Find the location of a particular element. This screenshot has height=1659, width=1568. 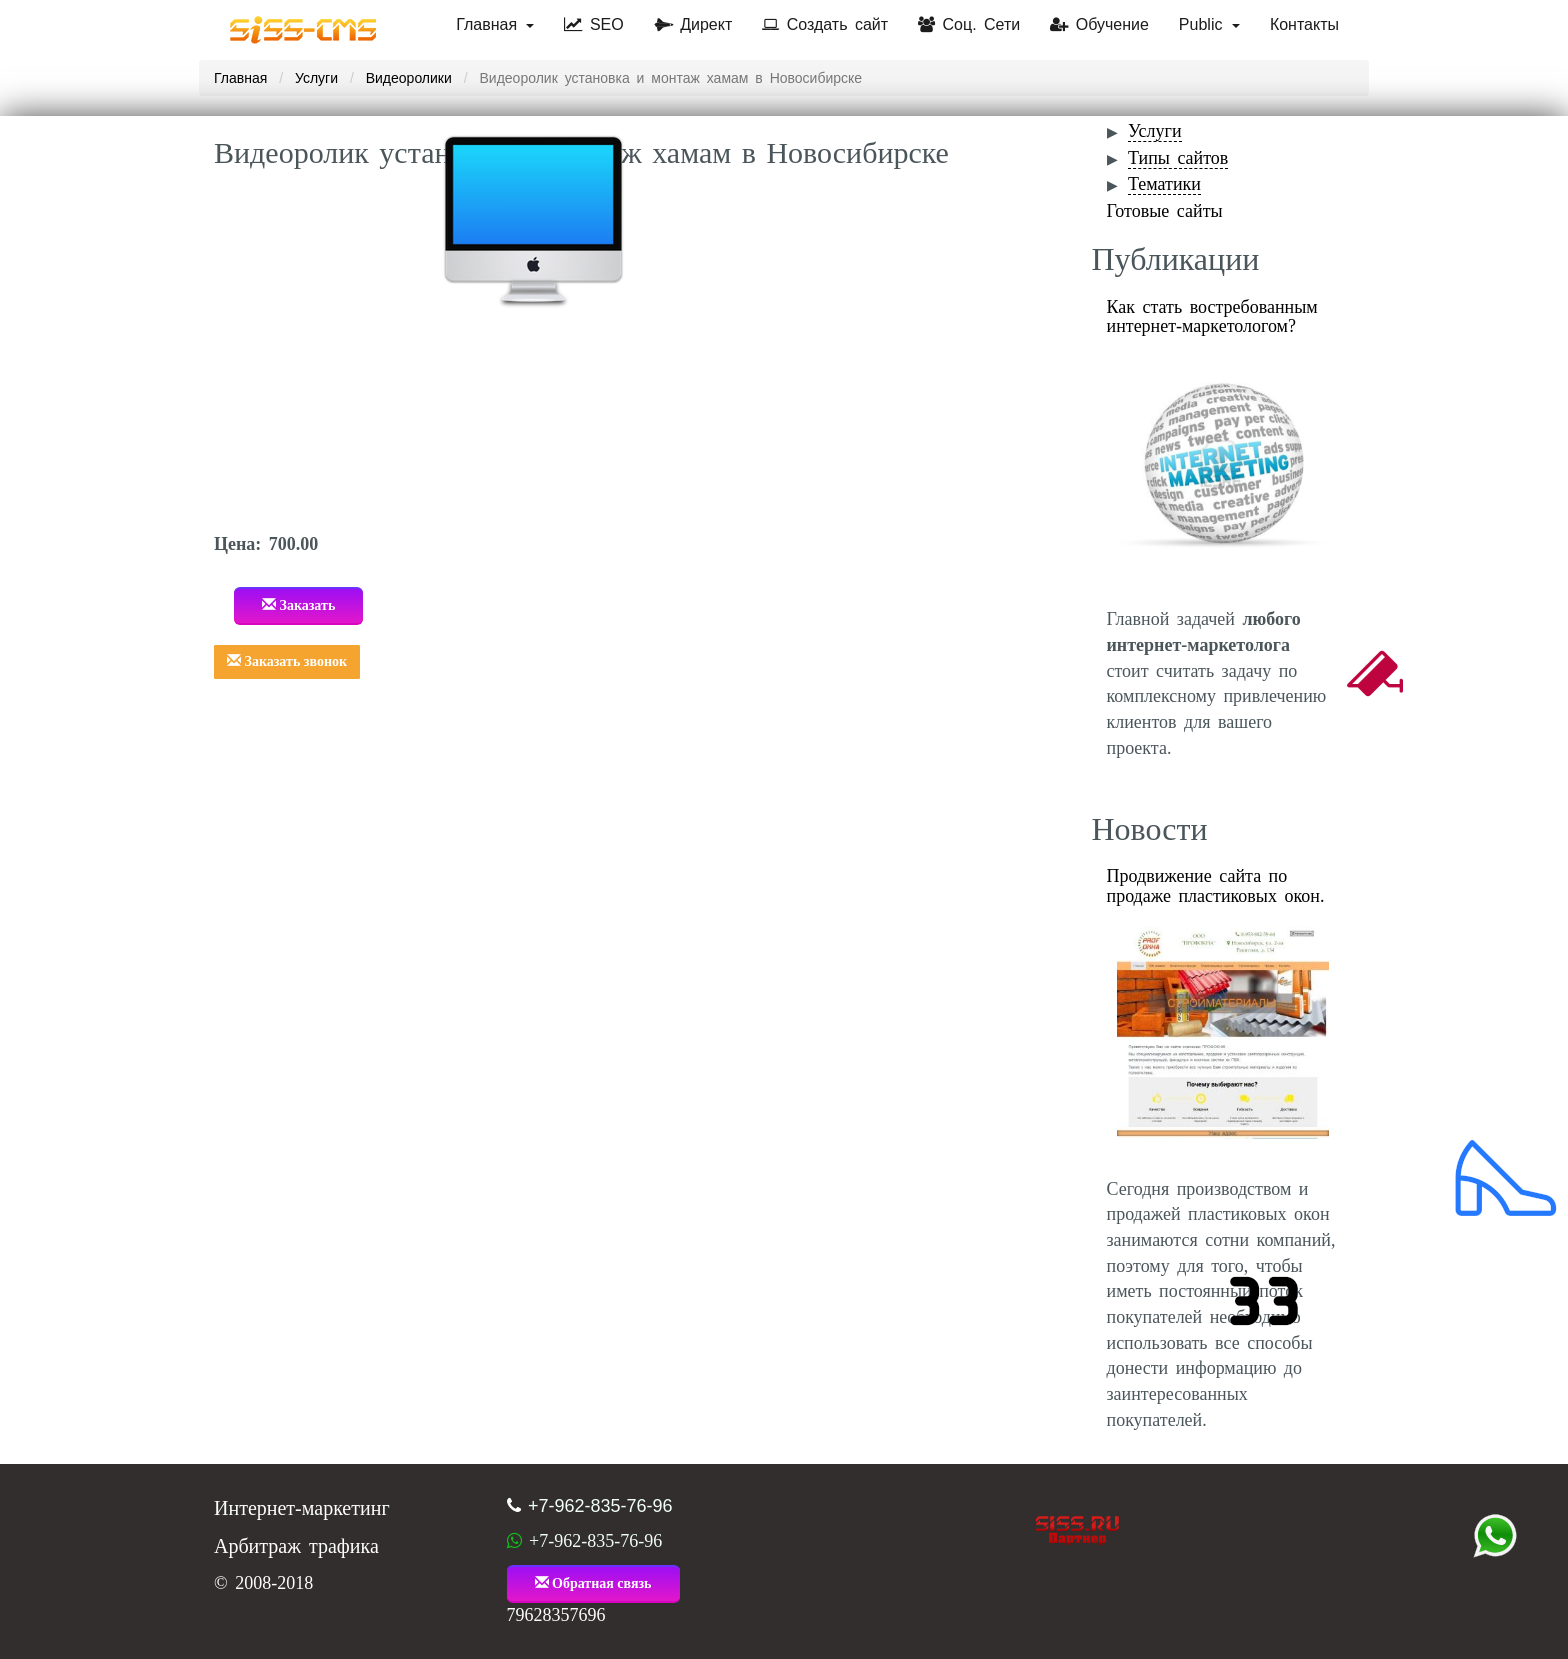

access desktop or computer settings is located at coordinates (533, 221).